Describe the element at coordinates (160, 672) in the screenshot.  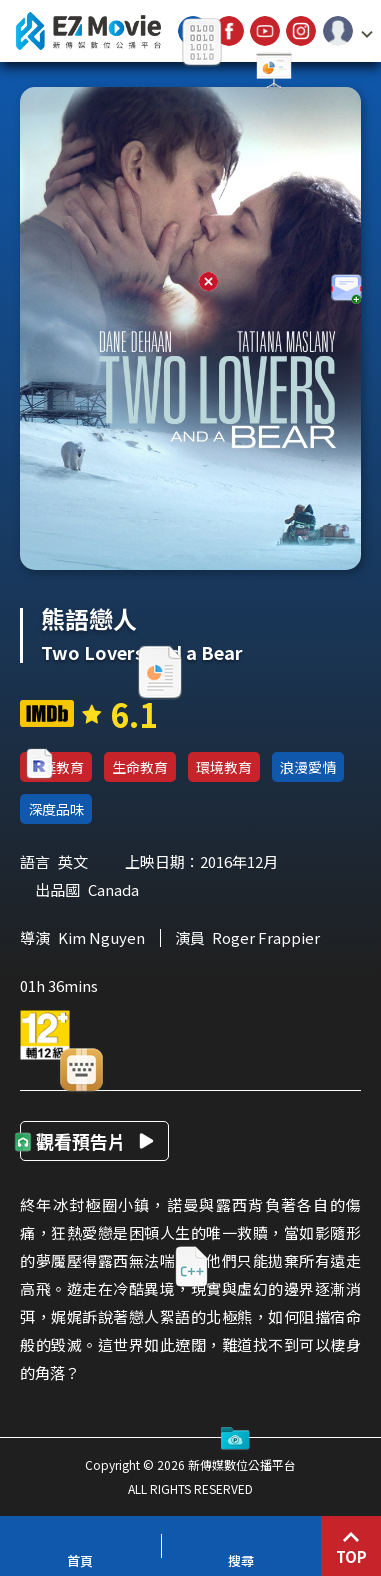
I see `open a presentation file` at that location.